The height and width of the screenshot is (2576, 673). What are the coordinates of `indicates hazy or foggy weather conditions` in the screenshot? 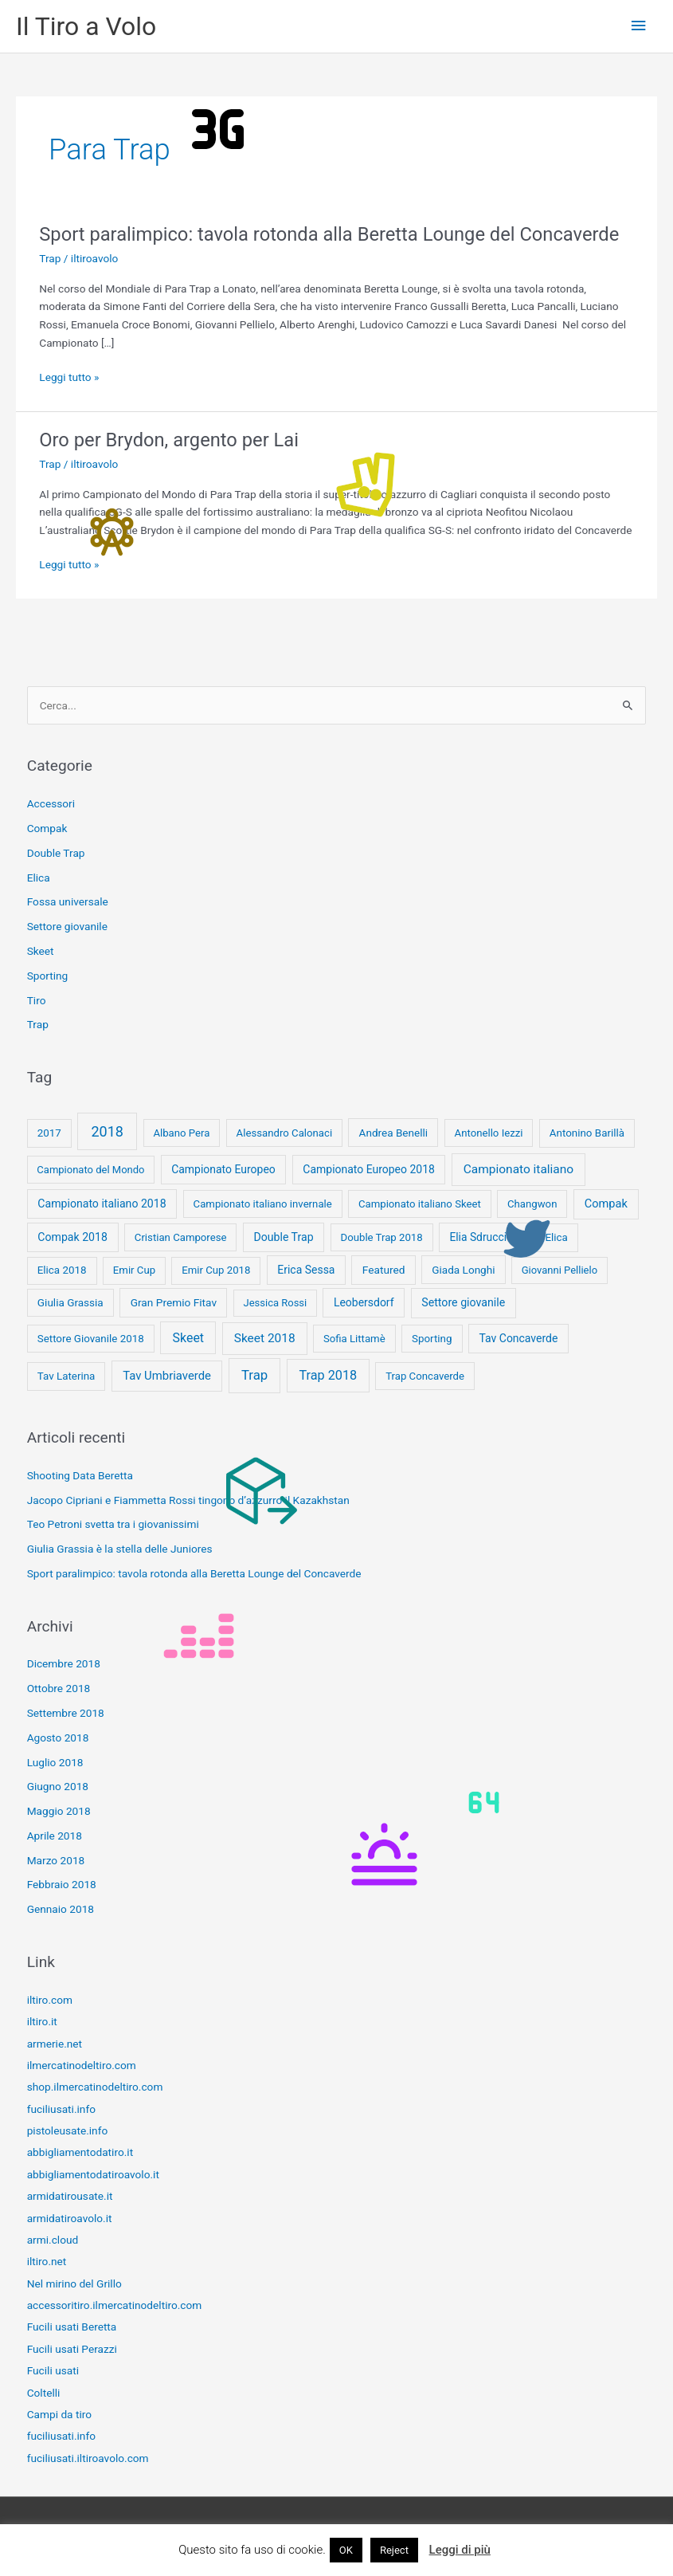 It's located at (384, 1855).